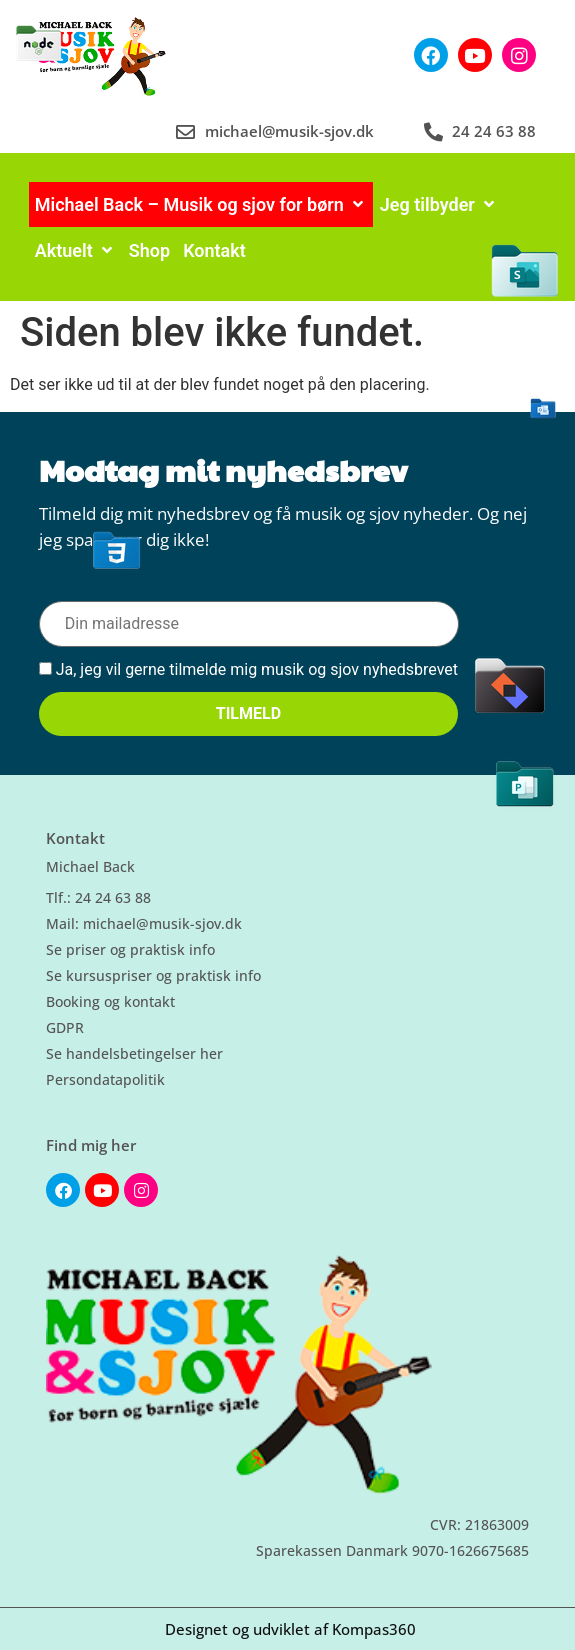 The image size is (575, 1650). I want to click on open folder containing microsoft outlook files, so click(543, 409).